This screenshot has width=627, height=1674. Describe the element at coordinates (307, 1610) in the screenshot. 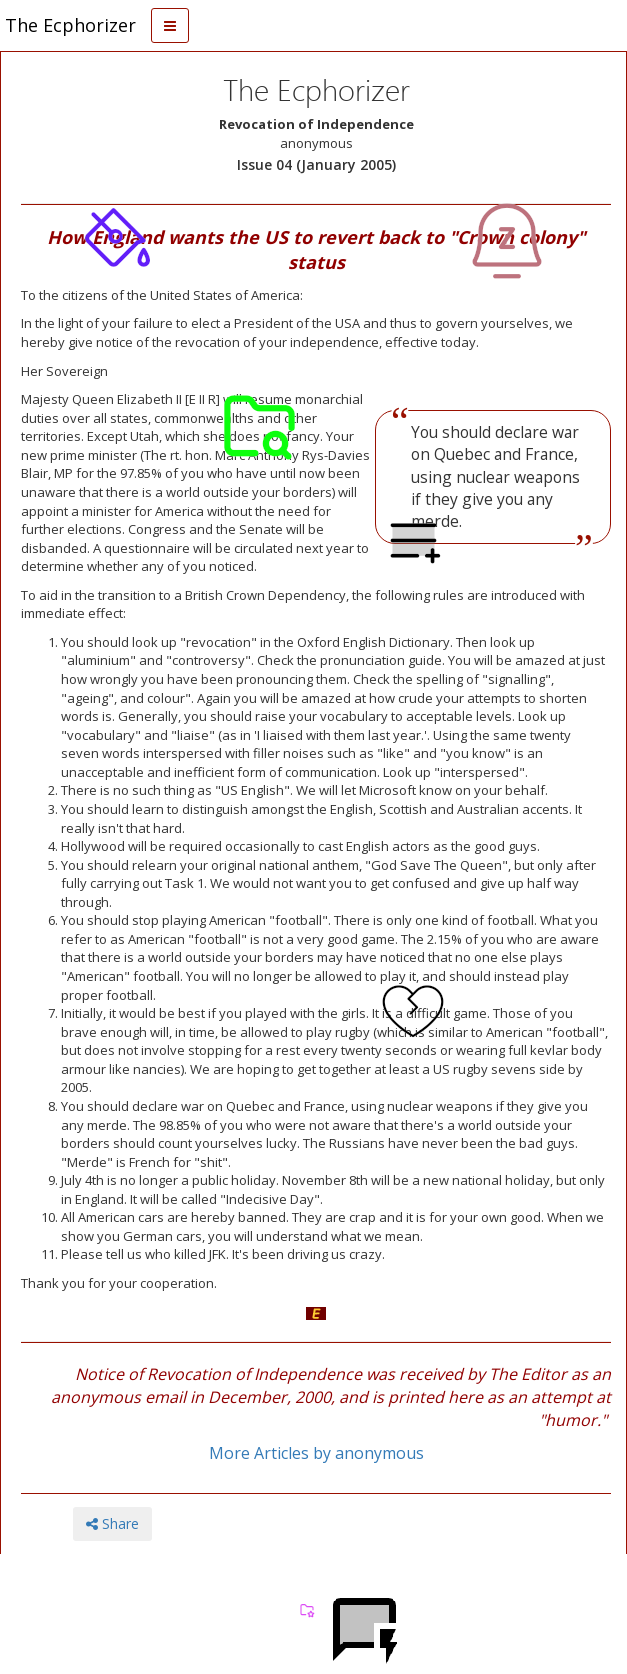

I see `access your favorite or starred folder` at that location.